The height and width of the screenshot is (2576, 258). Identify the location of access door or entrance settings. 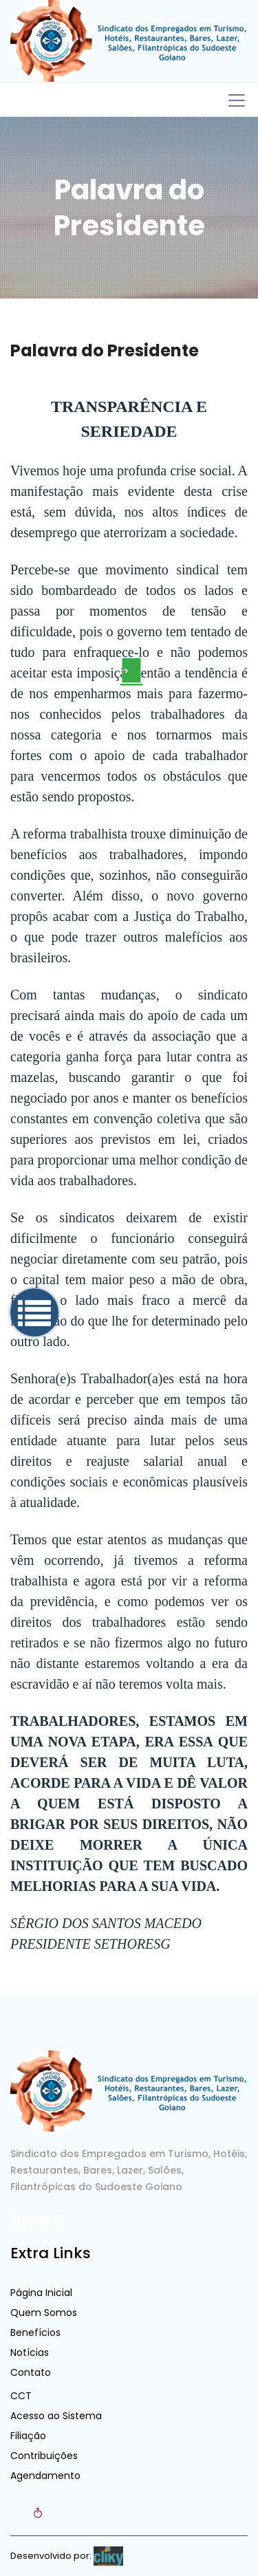
(38, 2513).